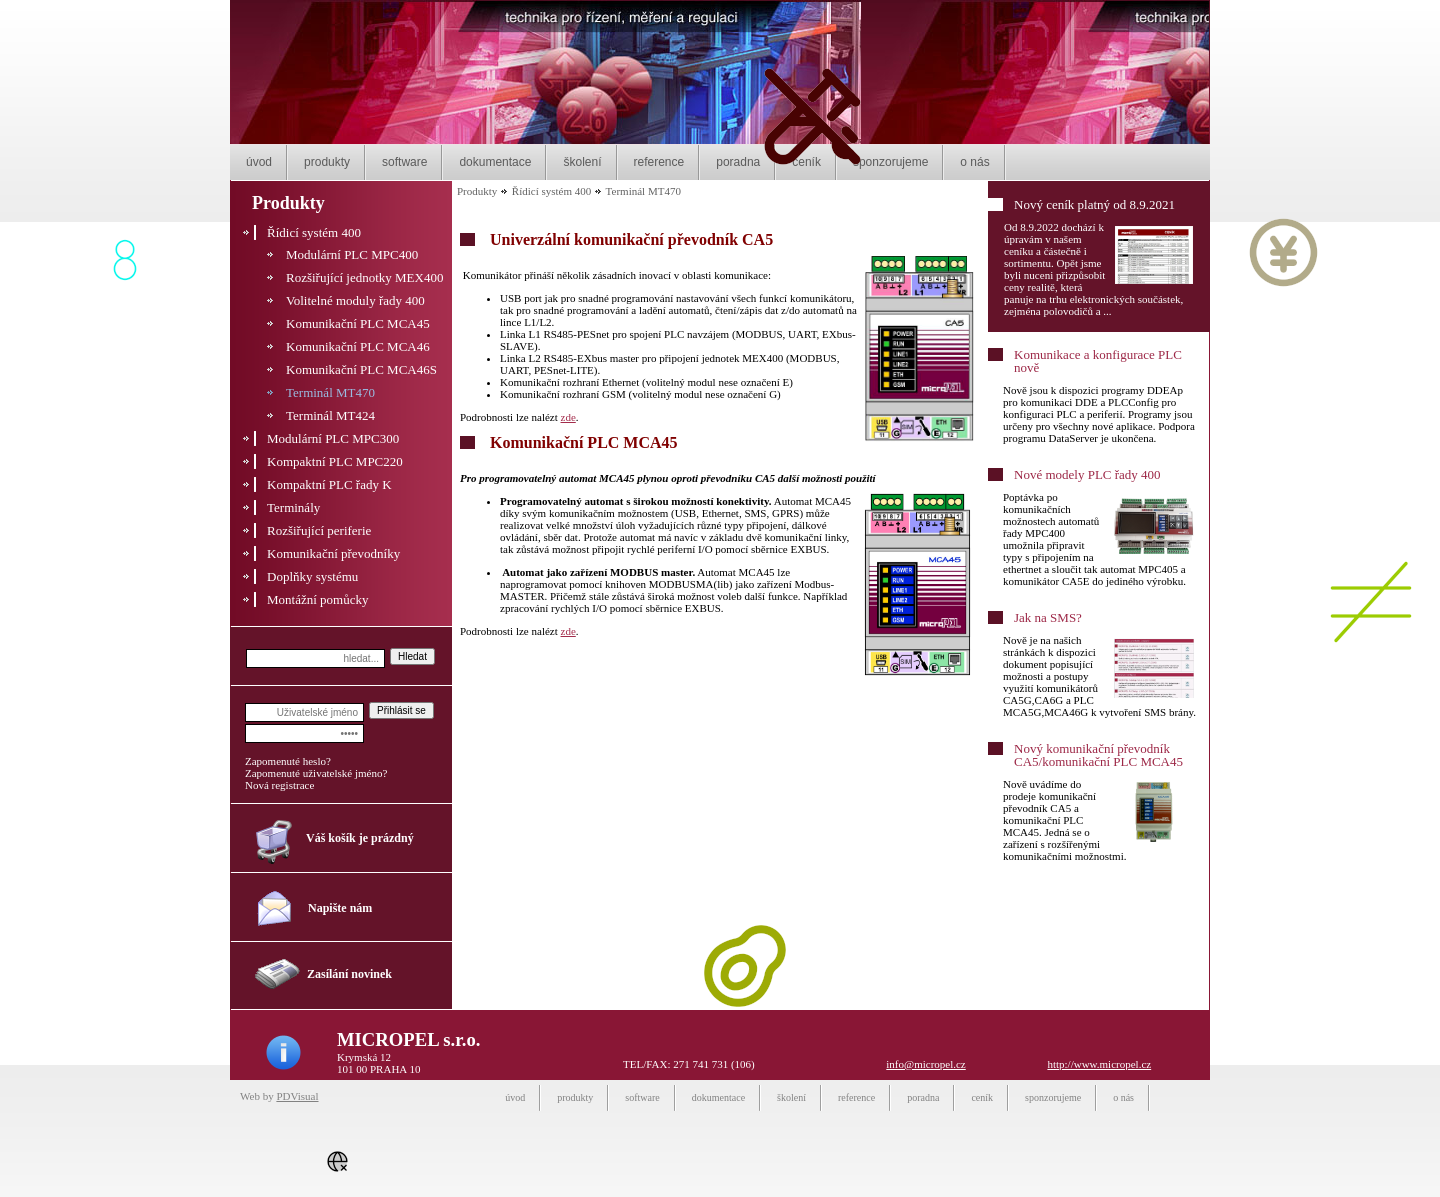 The image size is (1440, 1197). Describe the element at coordinates (812, 116) in the screenshot. I see `disable or stop testing functionality` at that location.